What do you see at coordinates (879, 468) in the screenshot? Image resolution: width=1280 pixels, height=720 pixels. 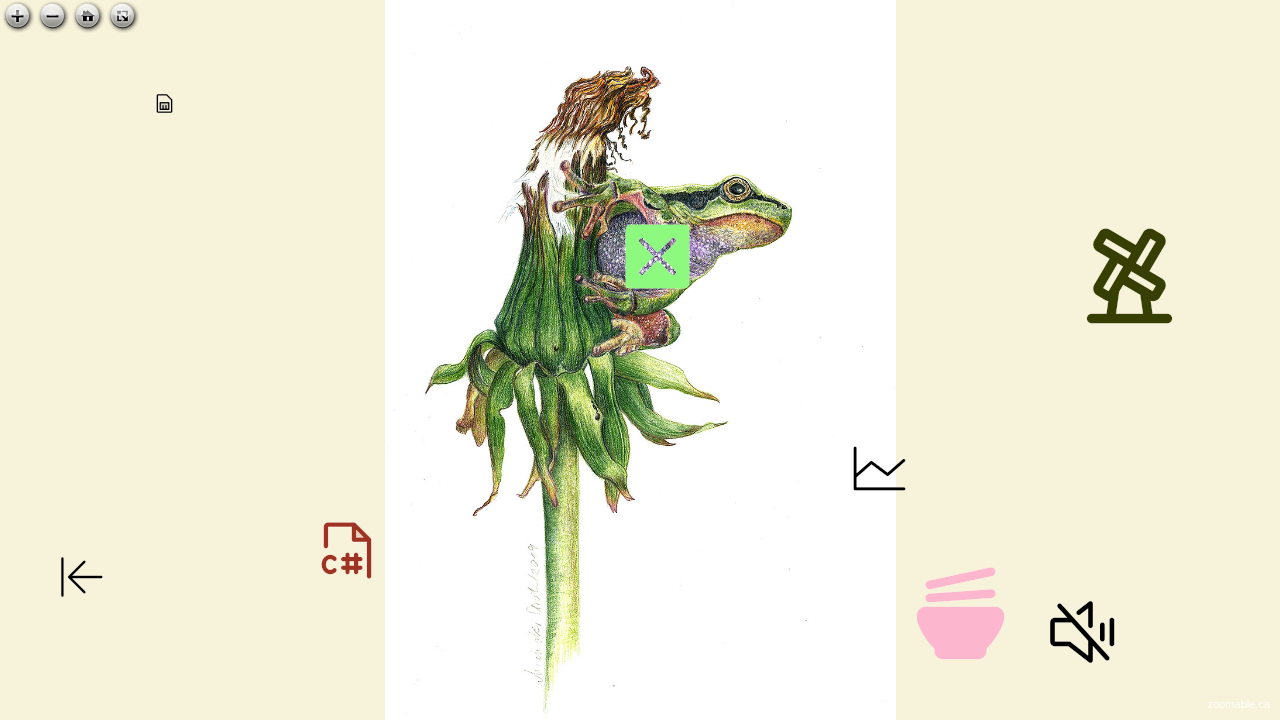 I see `view analytics or statistics` at bounding box center [879, 468].